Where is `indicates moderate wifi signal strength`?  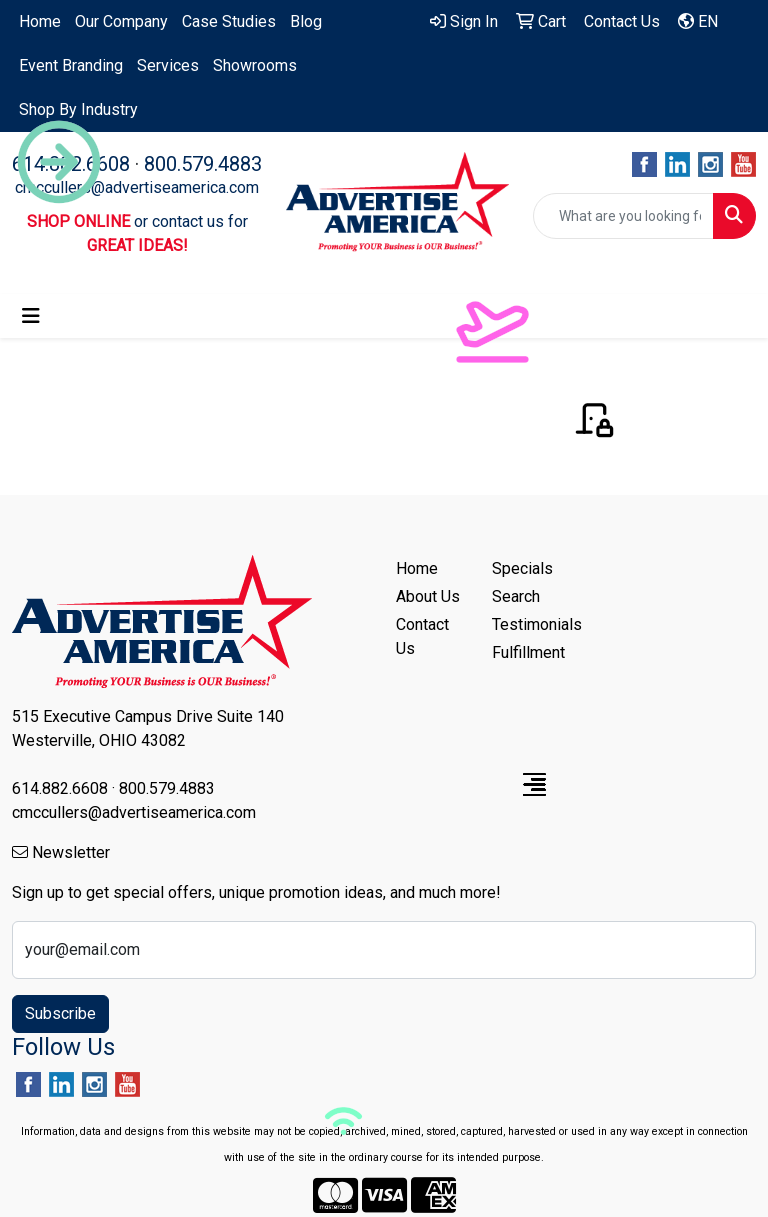
indicates moderate wifi signal strength is located at coordinates (343, 1115).